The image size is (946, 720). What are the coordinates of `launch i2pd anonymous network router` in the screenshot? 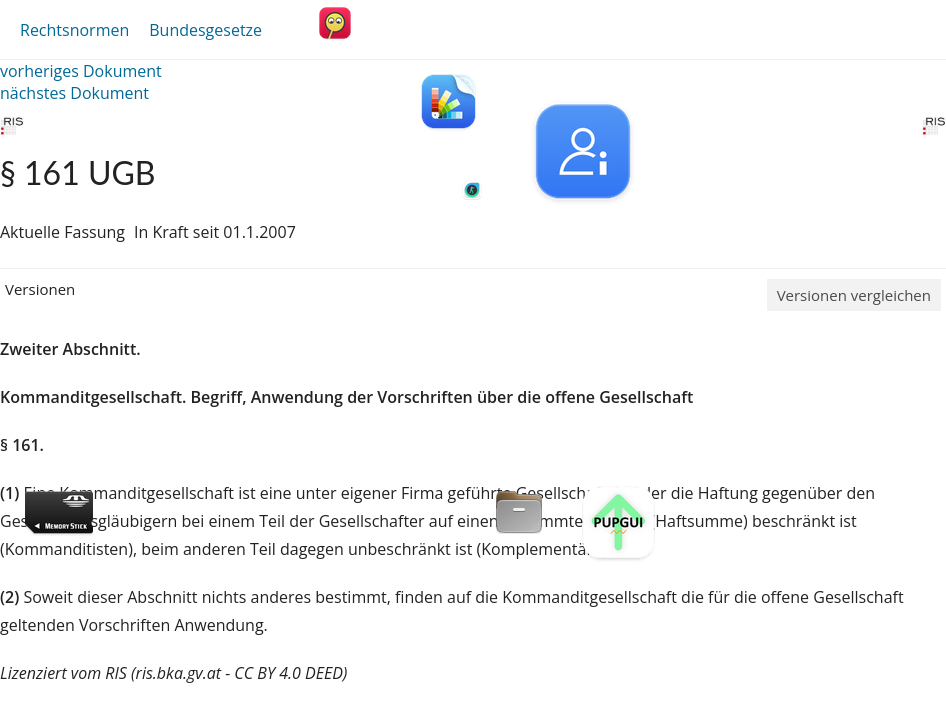 It's located at (335, 23).